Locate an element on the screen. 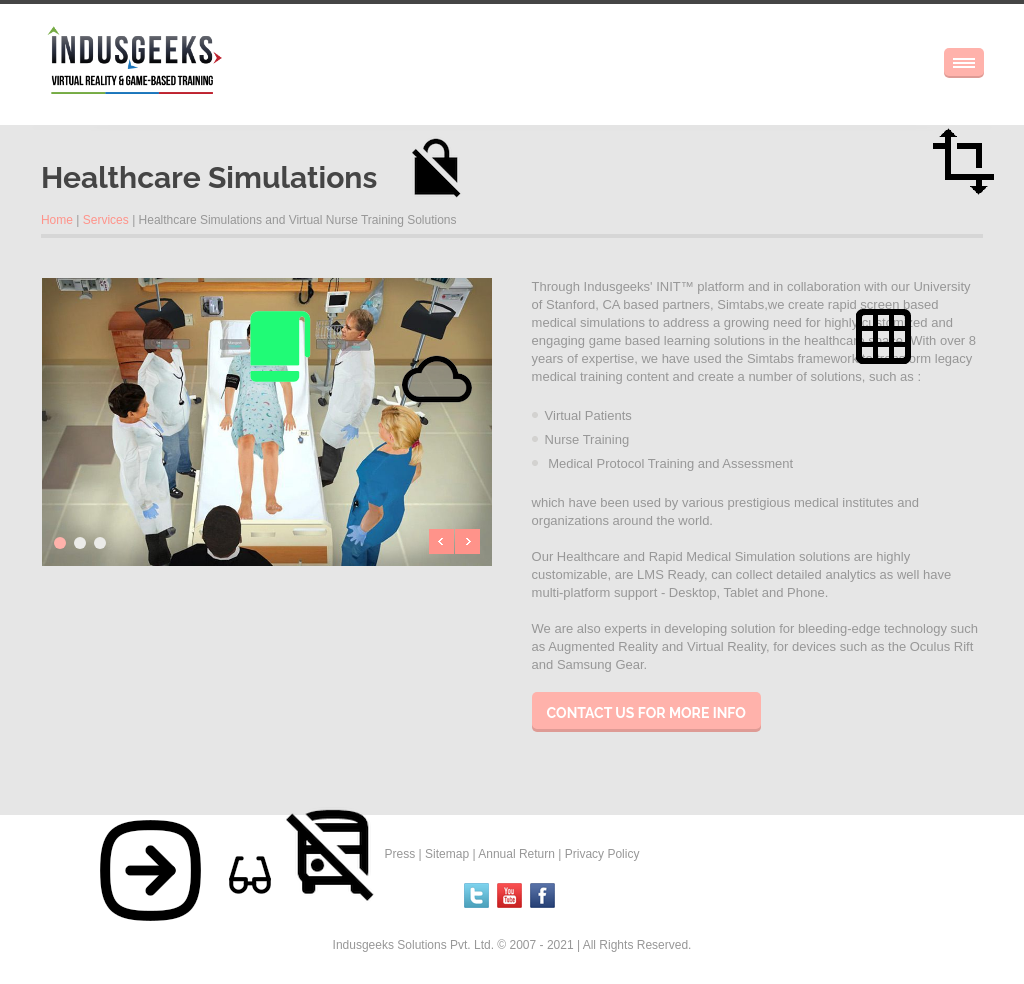 Image resolution: width=1024 pixels, height=984 pixels. towel or linen amenity indicator is located at coordinates (277, 346).